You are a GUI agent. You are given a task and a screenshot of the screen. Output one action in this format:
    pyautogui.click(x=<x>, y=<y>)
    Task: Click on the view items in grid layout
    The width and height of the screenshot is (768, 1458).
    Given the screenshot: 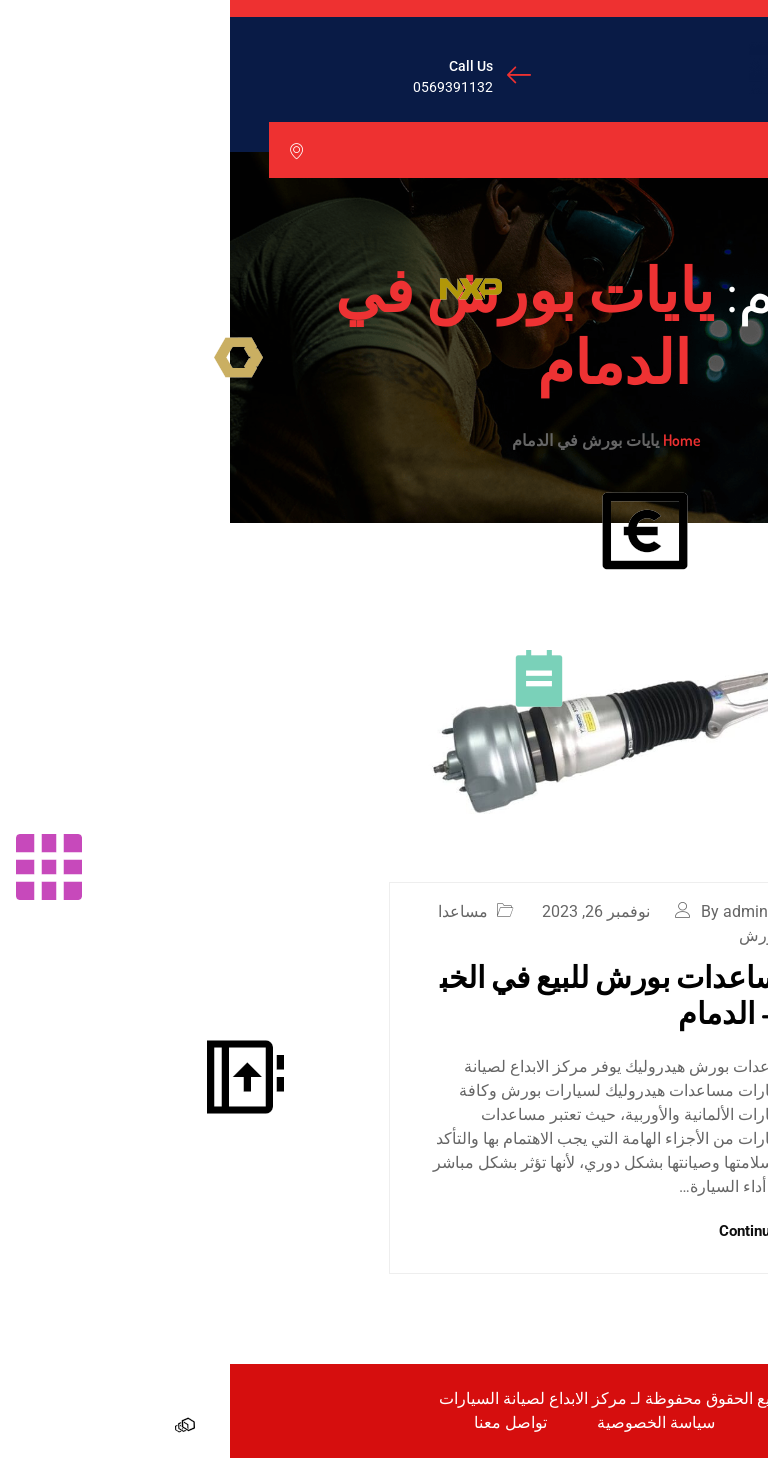 What is the action you would take?
    pyautogui.click(x=49, y=867)
    